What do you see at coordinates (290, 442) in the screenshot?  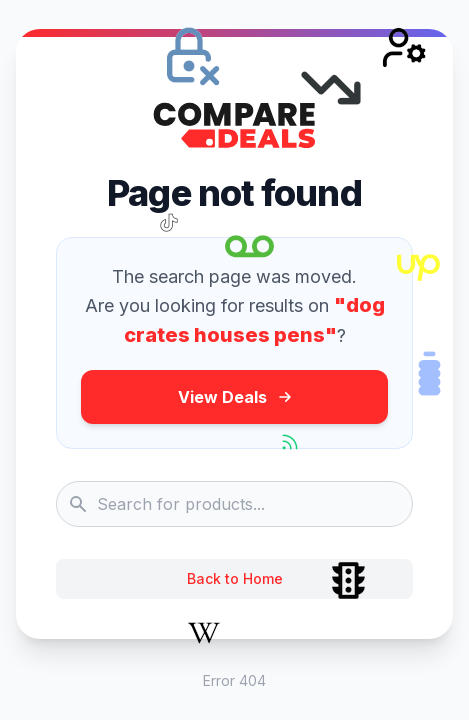 I see `subscribe to RSS feed` at bounding box center [290, 442].